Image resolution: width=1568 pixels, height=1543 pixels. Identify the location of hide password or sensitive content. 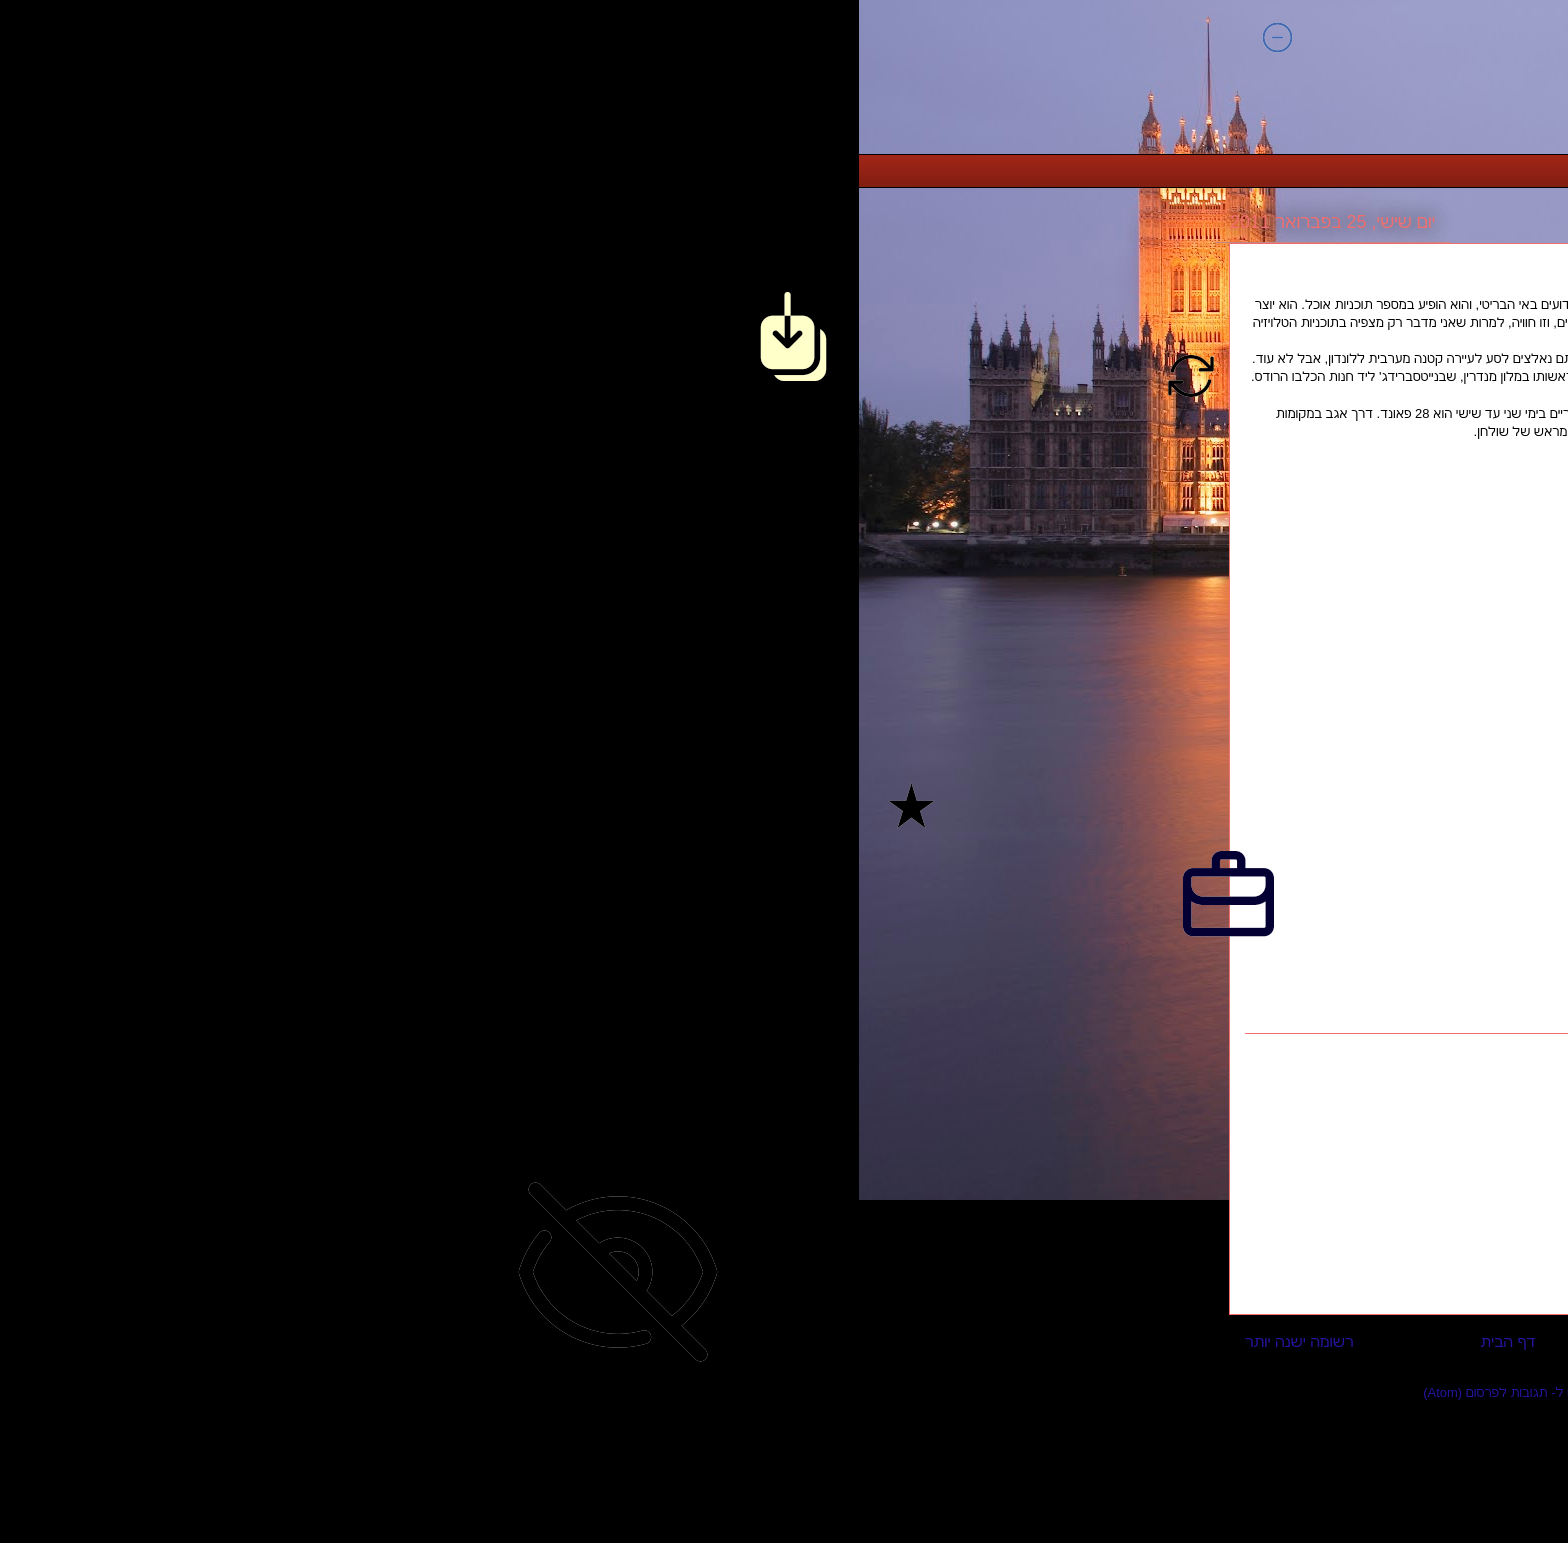
(618, 1272).